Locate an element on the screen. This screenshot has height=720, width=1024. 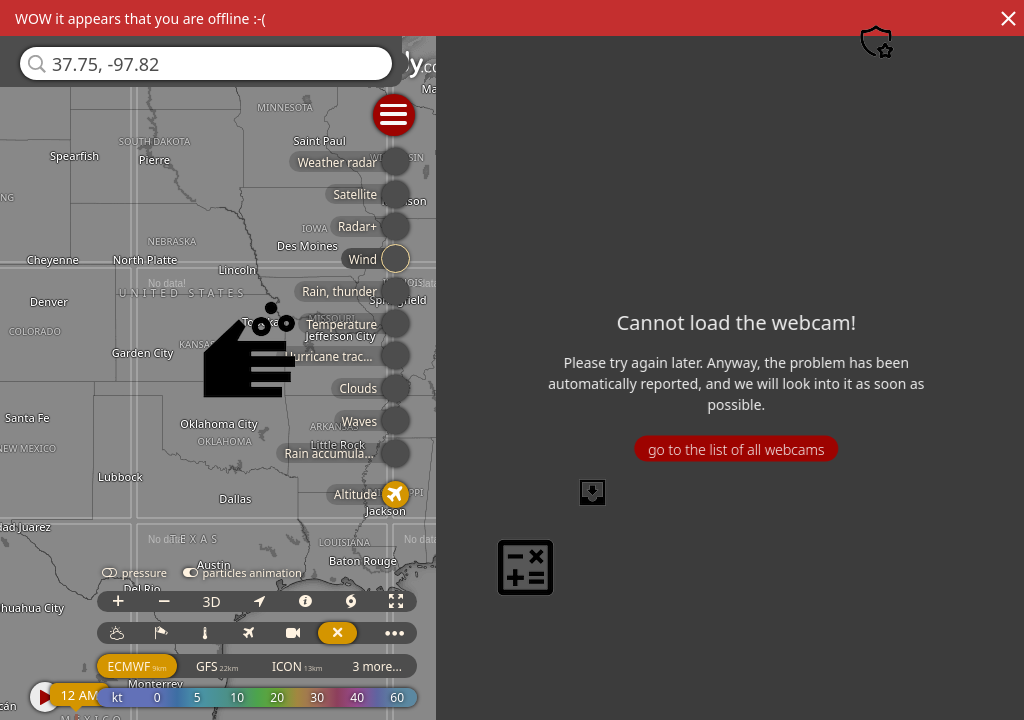
indicates handwashing or hygiene facilities nearby is located at coordinates (251, 349).